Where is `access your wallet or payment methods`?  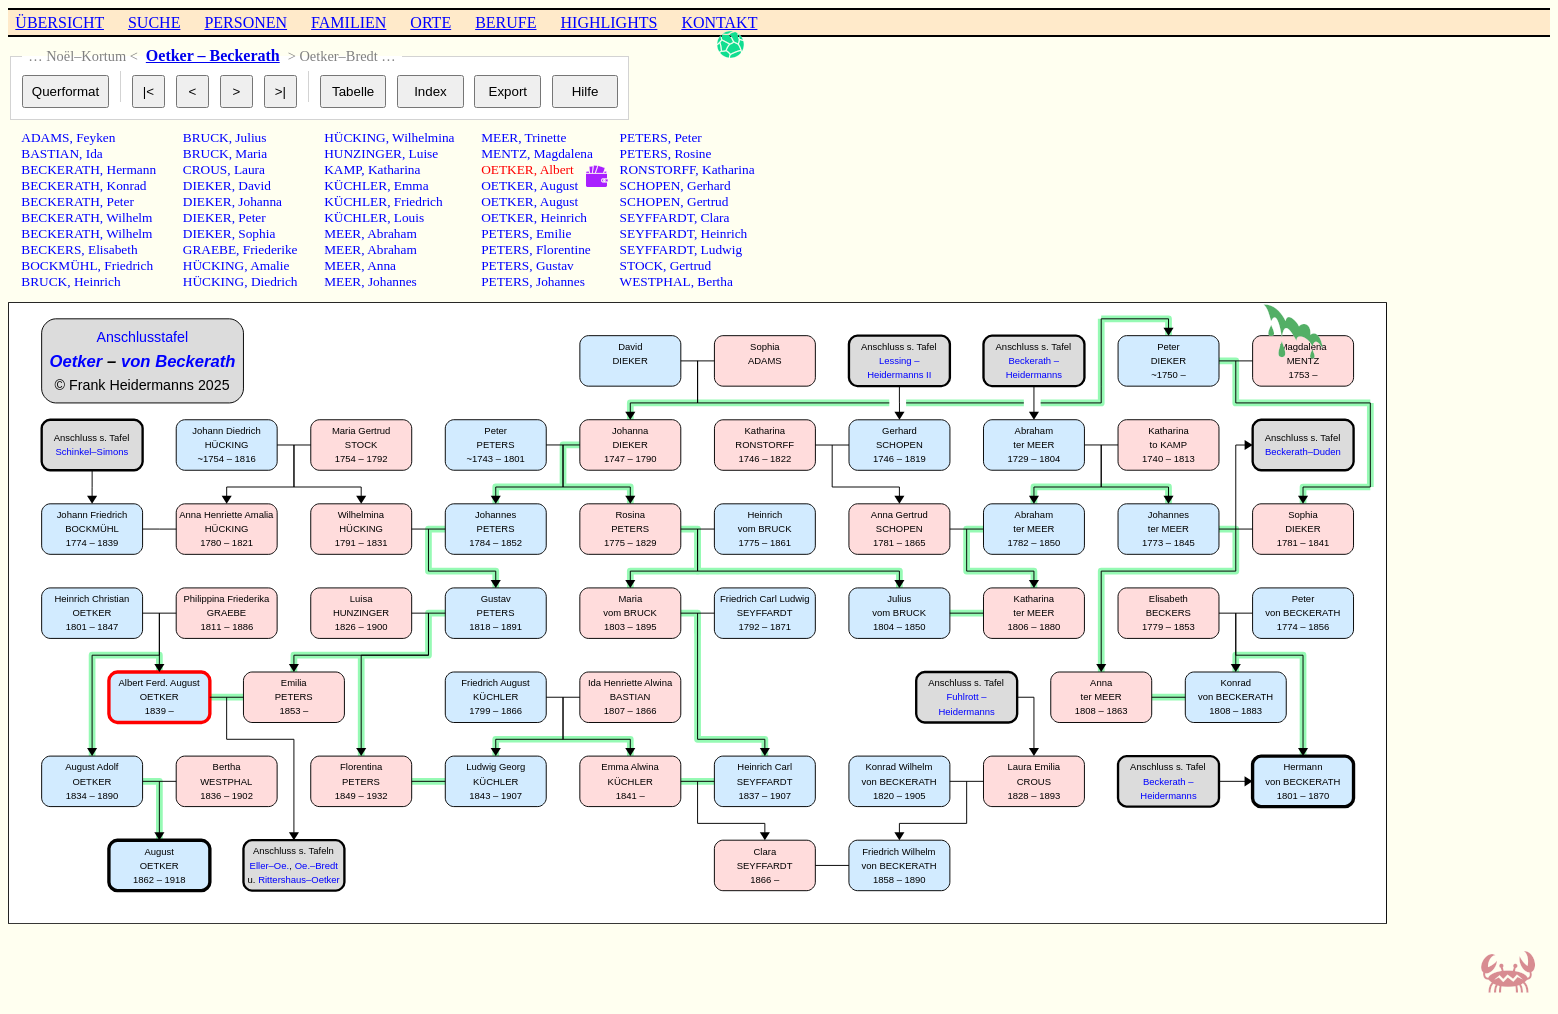 access your wallet or payment methods is located at coordinates (596, 176).